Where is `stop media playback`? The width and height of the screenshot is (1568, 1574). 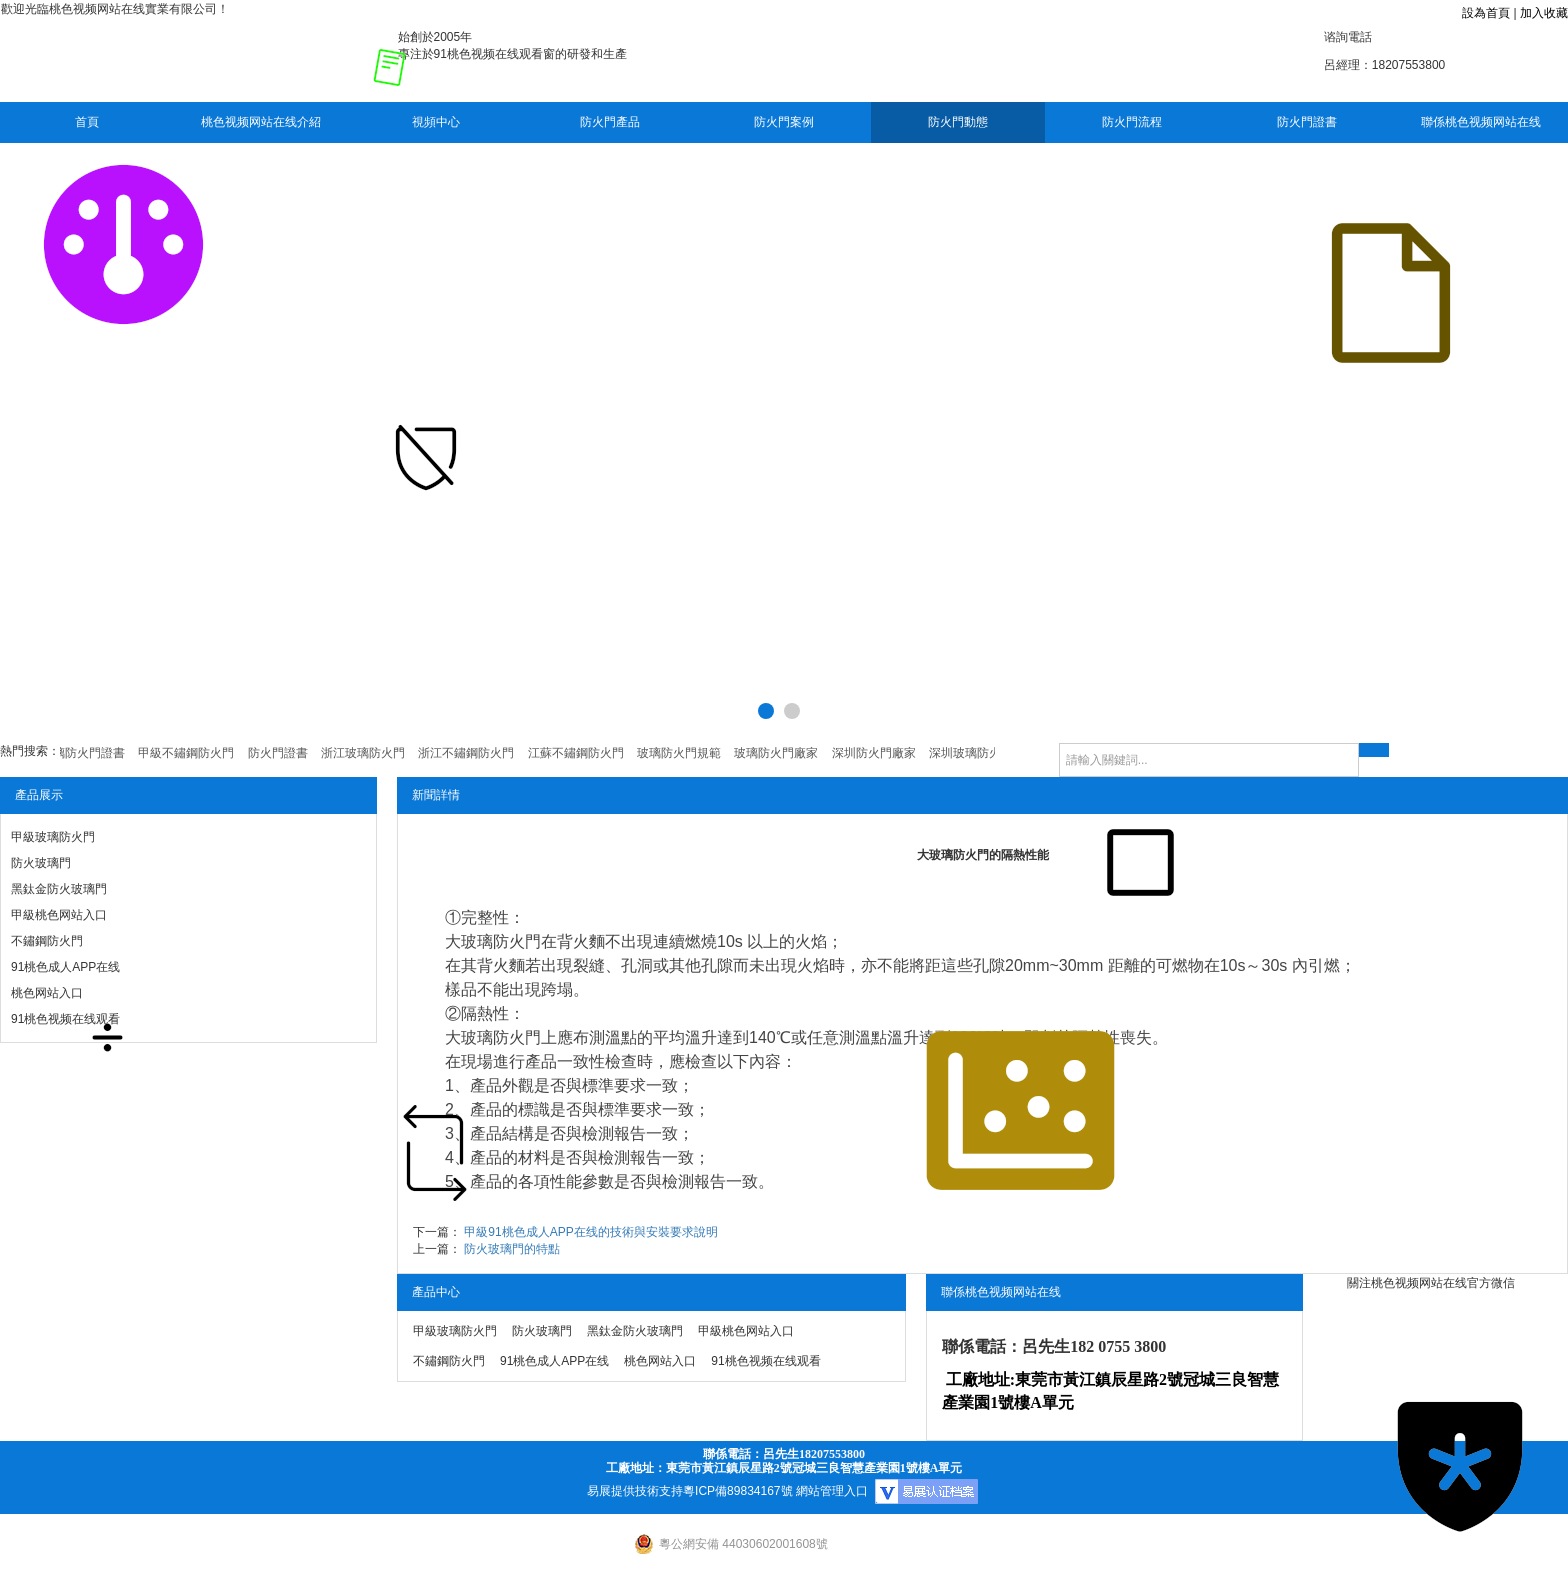
stop media playback is located at coordinates (1140, 862).